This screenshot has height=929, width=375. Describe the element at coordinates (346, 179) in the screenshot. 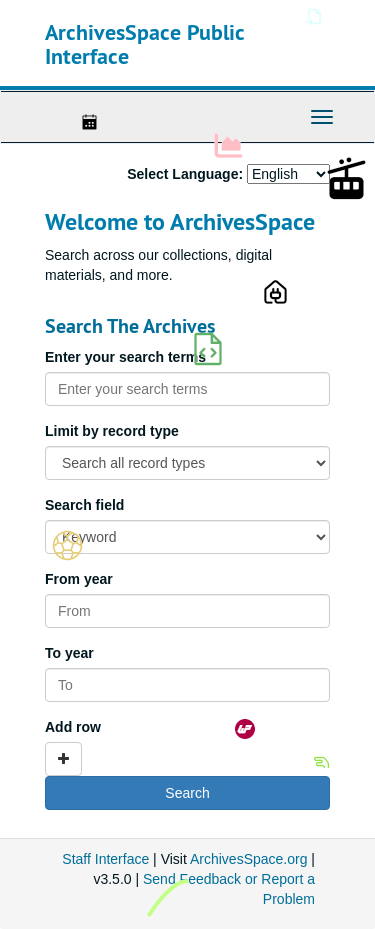

I see `access cable car or gondola transit information` at that location.